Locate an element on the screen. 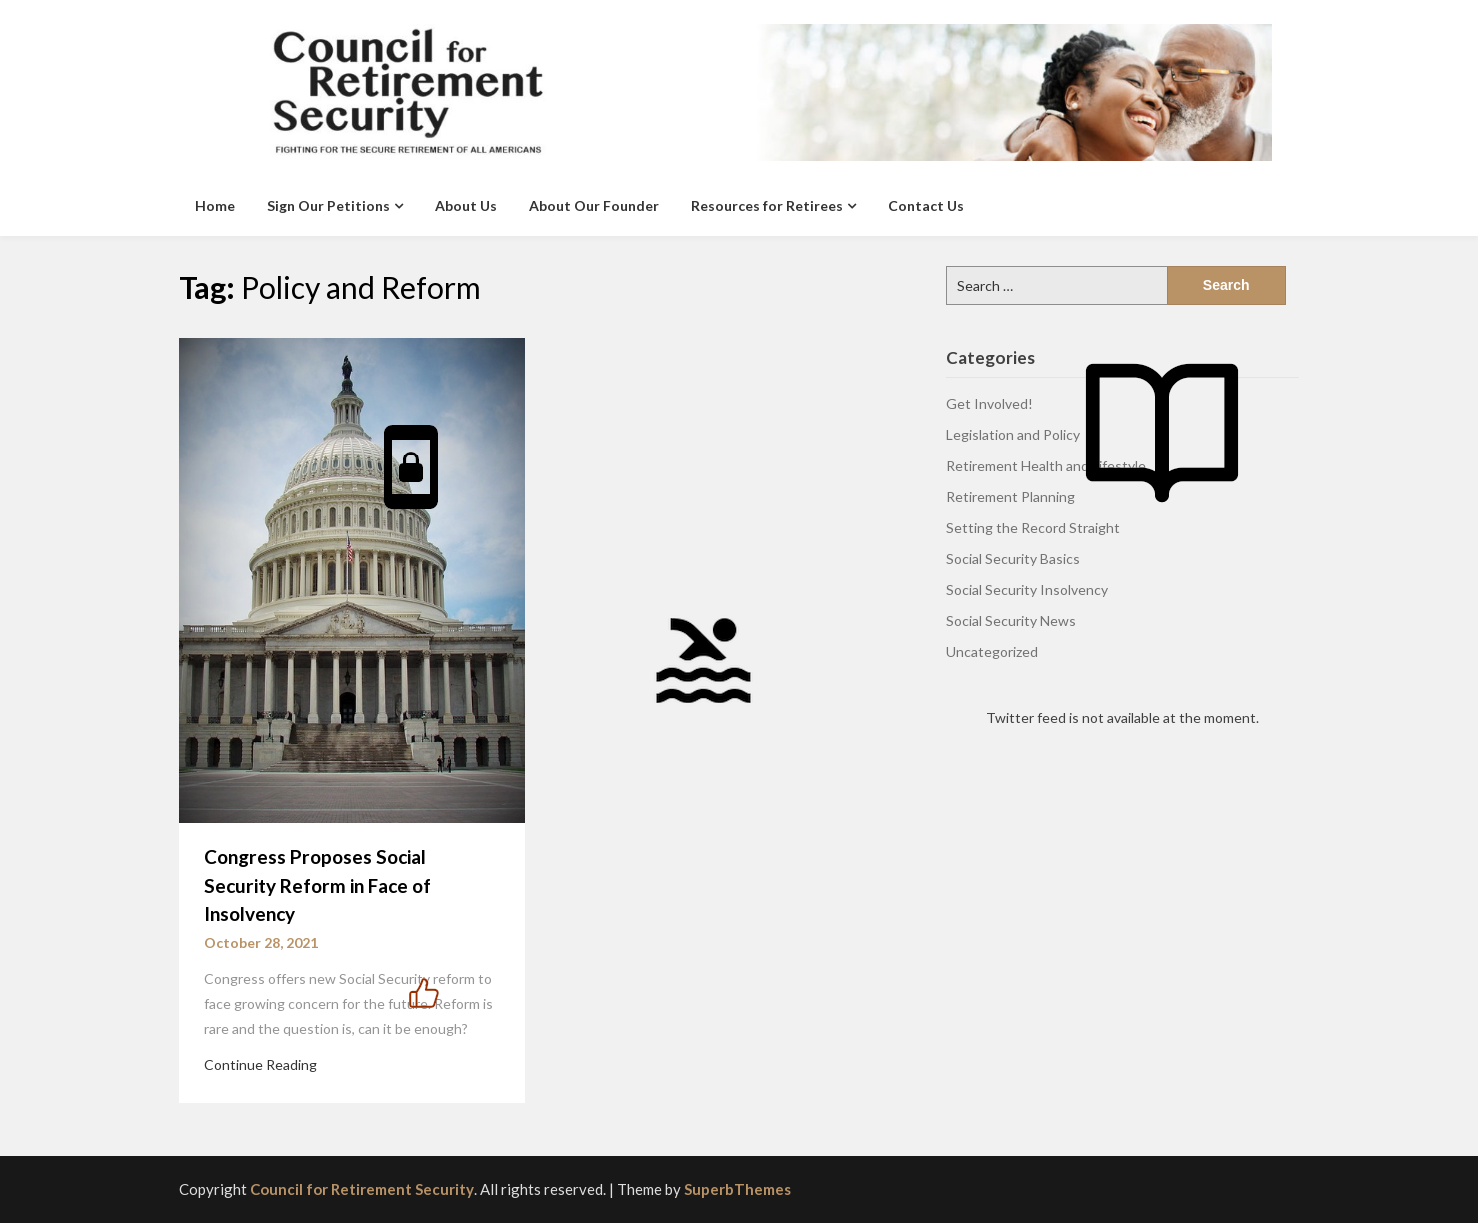 The height and width of the screenshot is (1223, 1478). open reading mode or e-reader is located at coordinates (1162, 433).